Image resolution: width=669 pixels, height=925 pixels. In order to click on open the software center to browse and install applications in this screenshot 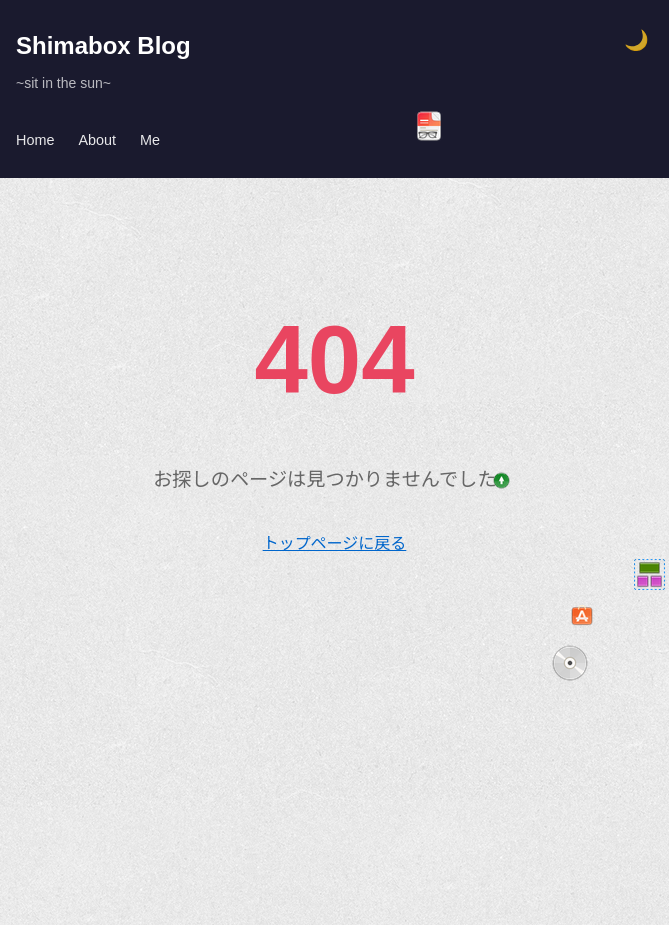, I will do `click(582, 616)`.